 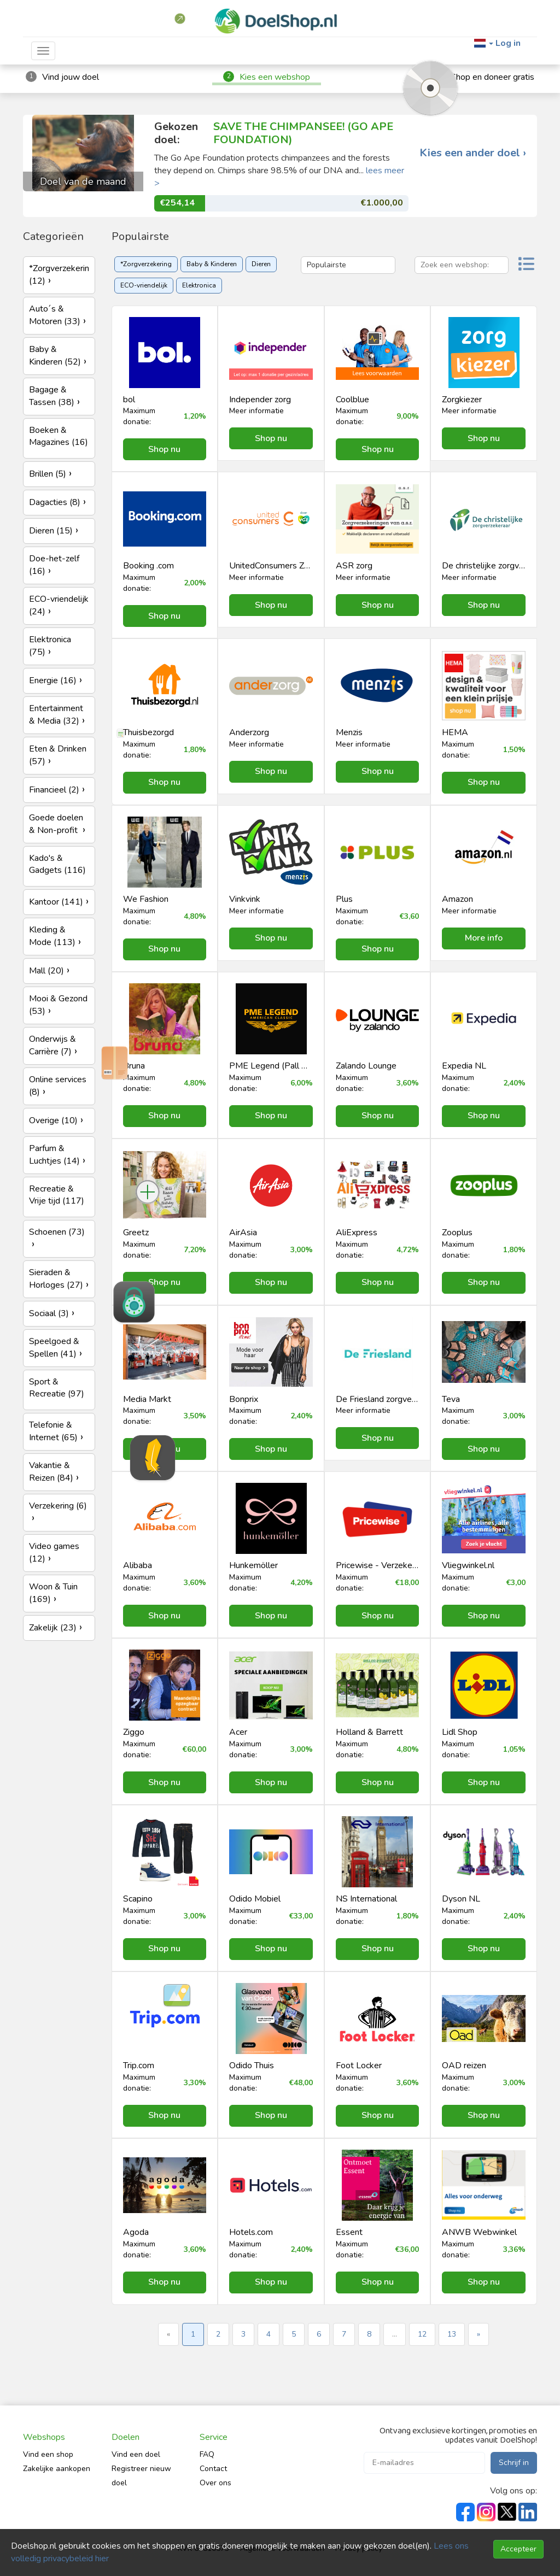 What do you see at coordinates (430, 88) in the screenshot?
I see `indicates a DVD-RW drive or rewritable disc` at bounding box center [430, 88].